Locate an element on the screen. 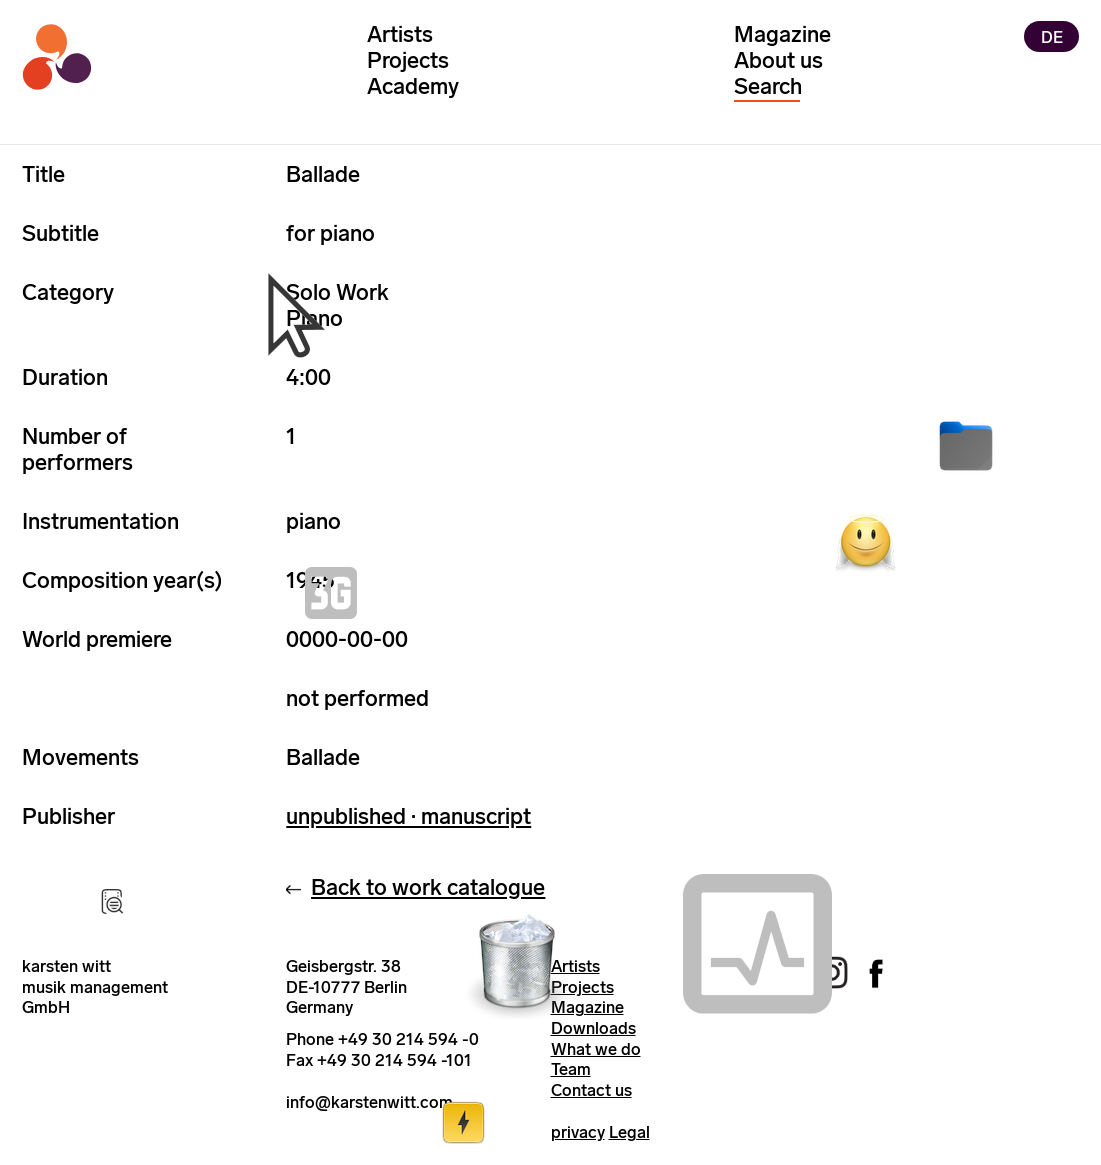  cursor or pointer indicator is located at coordinates (297, 315).